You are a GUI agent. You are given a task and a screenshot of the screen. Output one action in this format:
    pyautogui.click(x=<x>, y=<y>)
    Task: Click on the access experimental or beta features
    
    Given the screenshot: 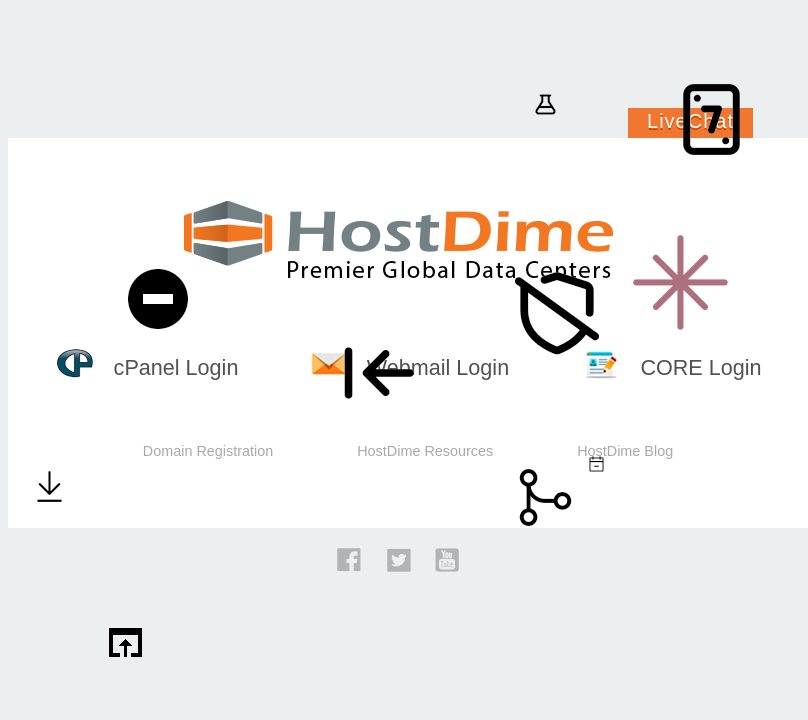 What is the action you would take?
    pyautogui.click(x=545, y=104)
    